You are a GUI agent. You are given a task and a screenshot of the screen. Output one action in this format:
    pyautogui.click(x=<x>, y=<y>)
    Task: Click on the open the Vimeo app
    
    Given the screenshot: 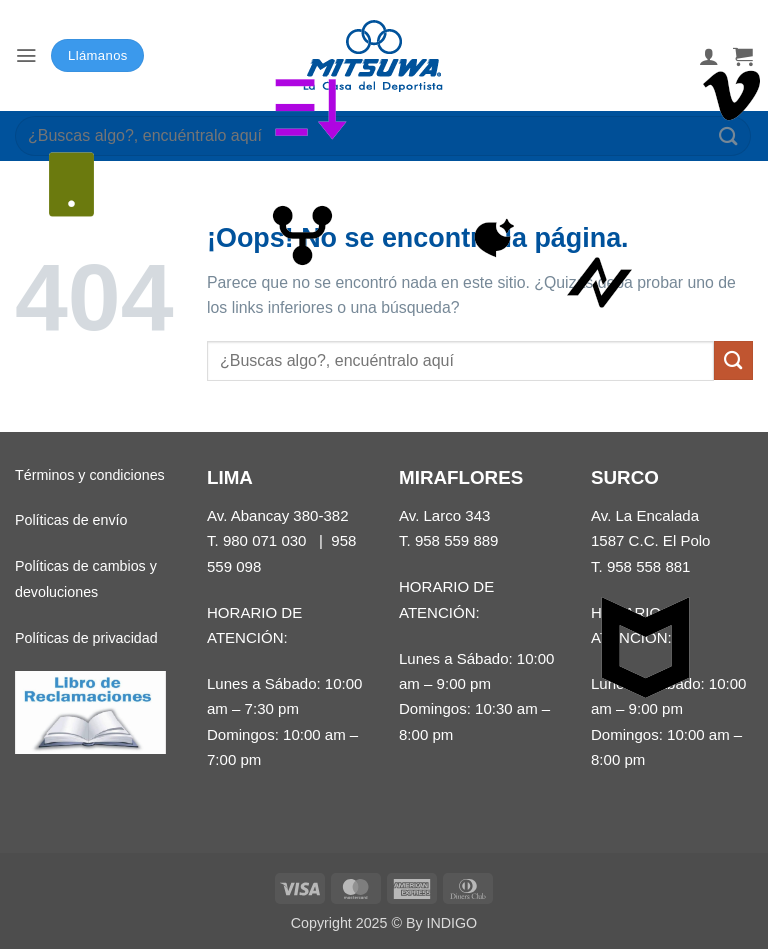 What is the action you would take?
    pyautogui.click(x=731, y=95)
    